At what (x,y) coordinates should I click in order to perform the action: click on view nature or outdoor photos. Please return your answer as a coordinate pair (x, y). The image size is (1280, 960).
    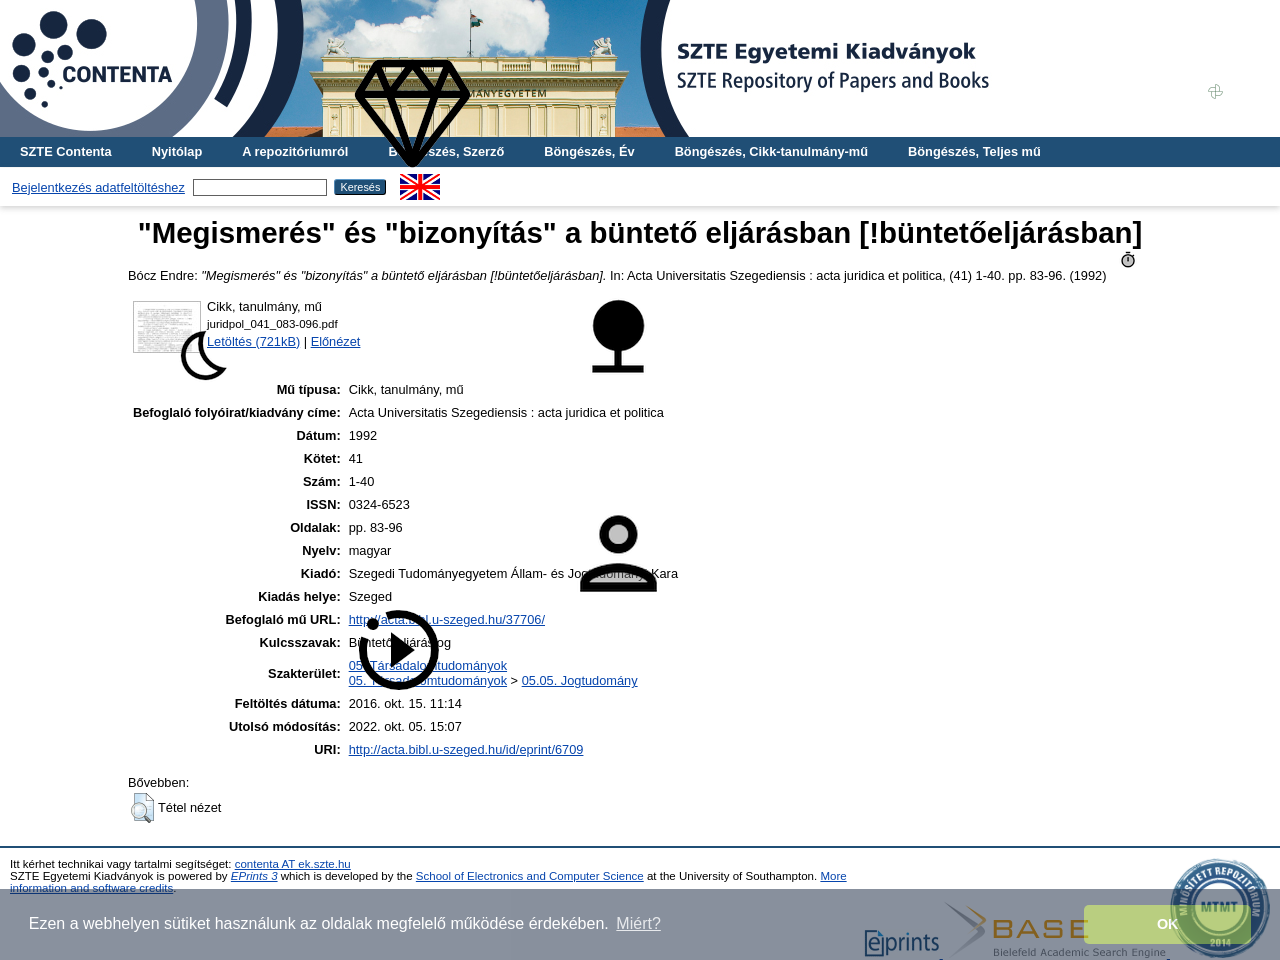
    Looking at the image, I should click on (618, 336).